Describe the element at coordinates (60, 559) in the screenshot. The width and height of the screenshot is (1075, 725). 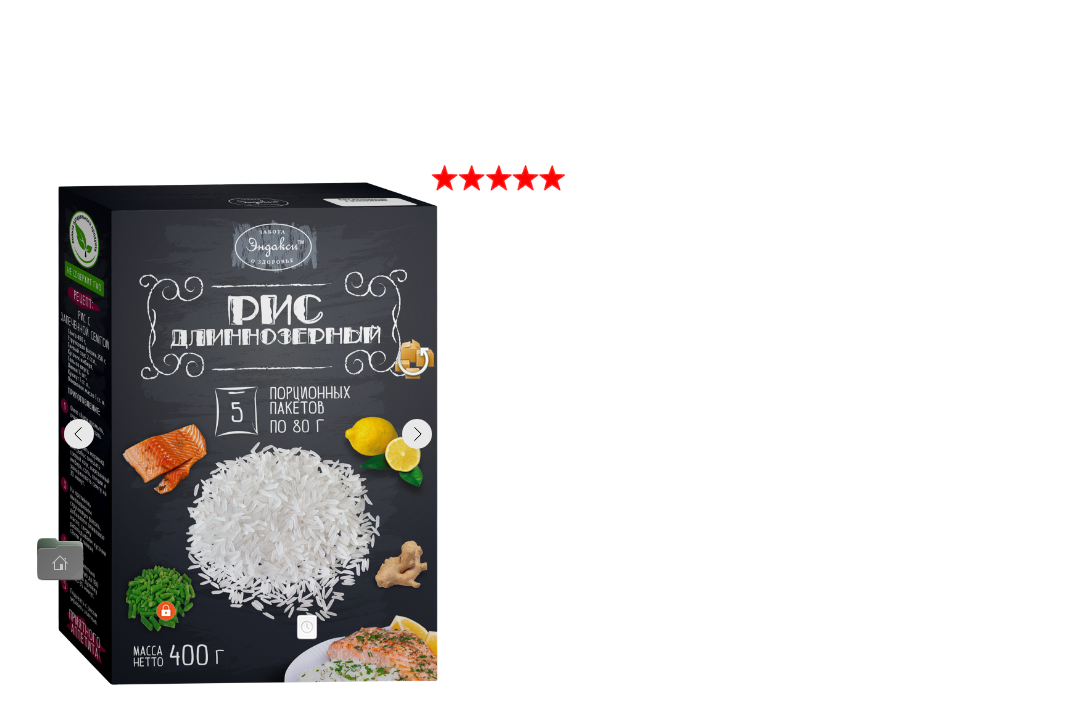
I see `access your home folder` at that location.